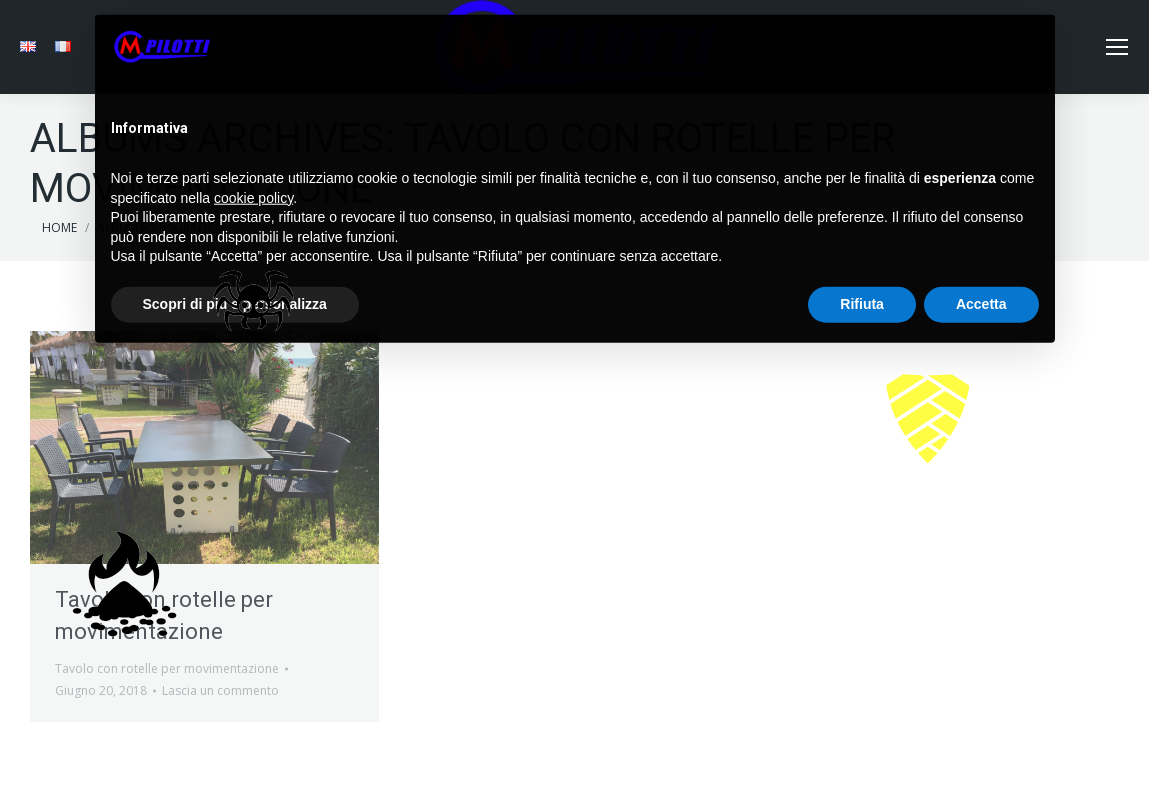  Describe the element at coordinates (125, 584) in the screenshot. I see `indicates spicy or hot food option` at that location.